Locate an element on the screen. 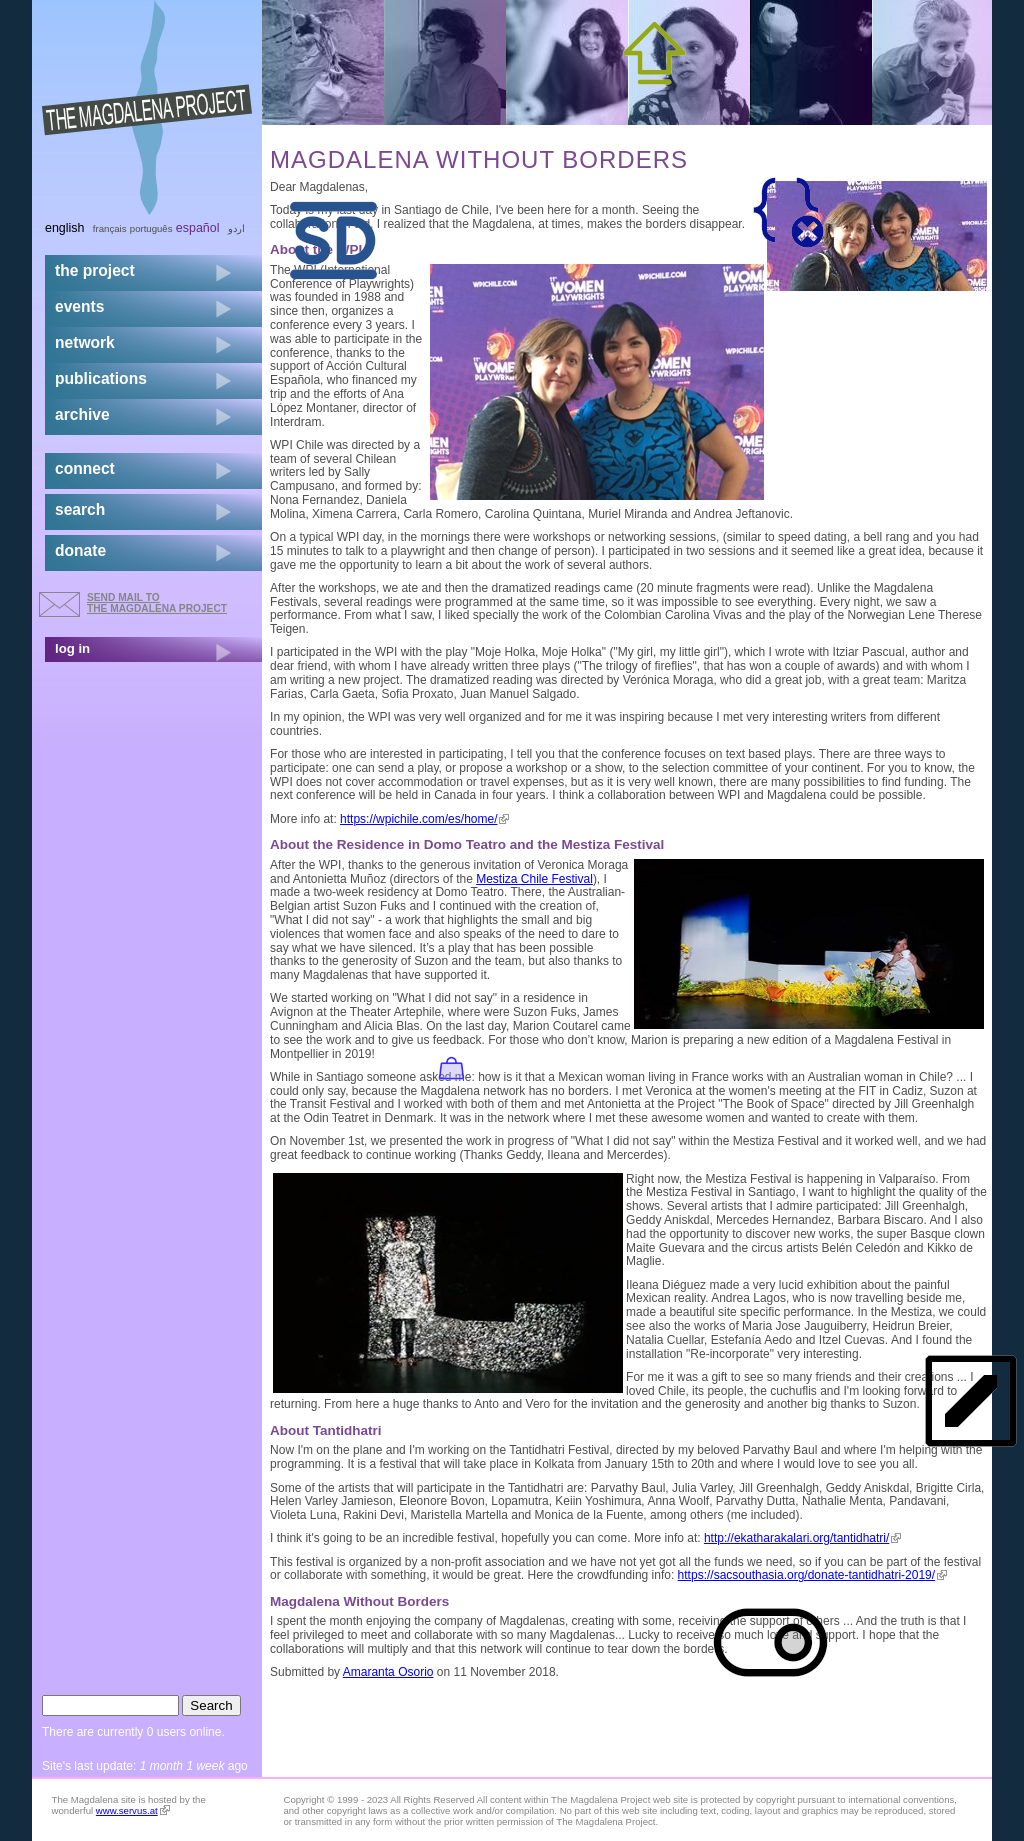  toggle switch in the "on" or enabled position is located at coordinates (770, 1642).